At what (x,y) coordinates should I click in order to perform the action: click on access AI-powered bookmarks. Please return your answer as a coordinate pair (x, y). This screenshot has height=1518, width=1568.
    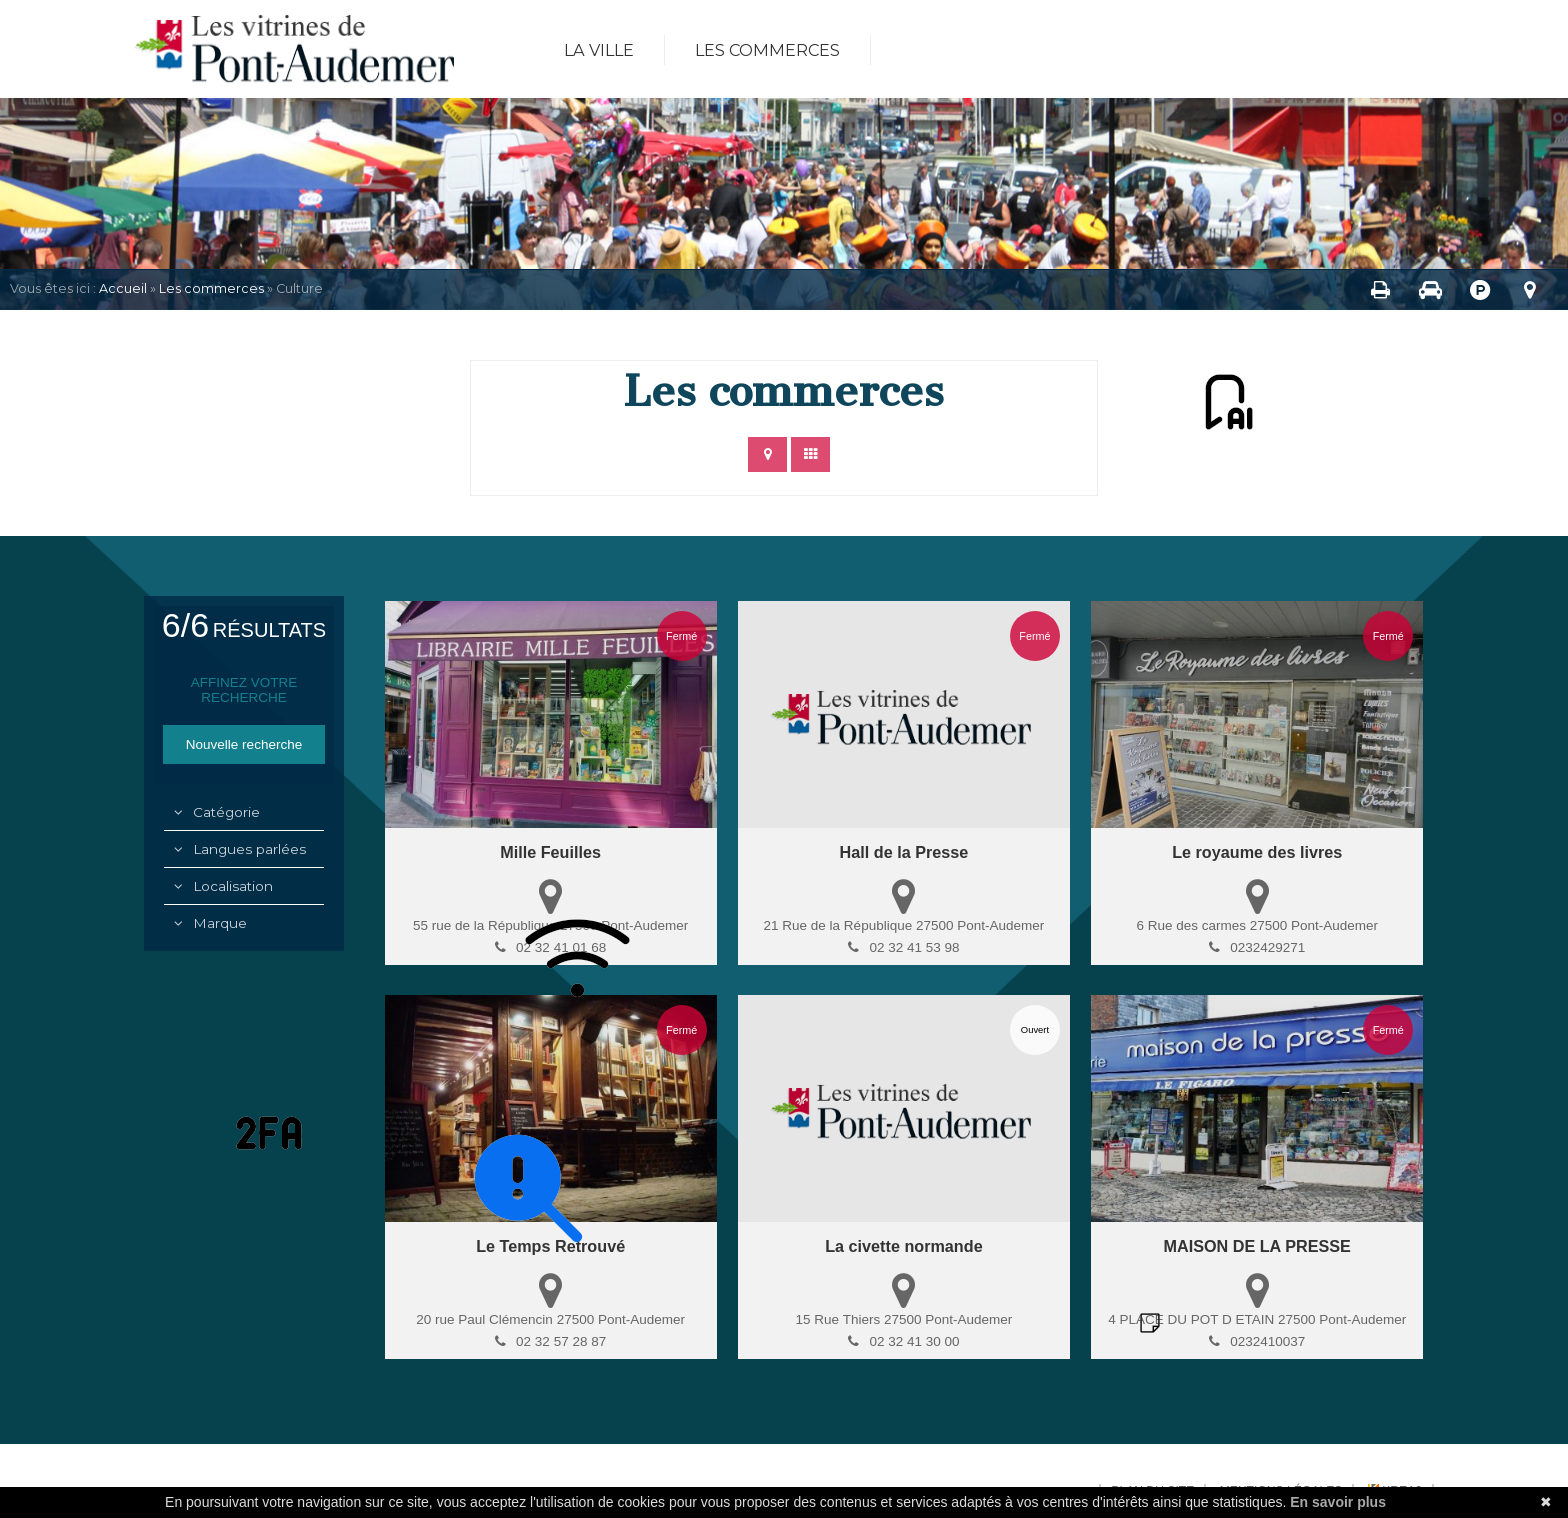
    Looking at the image, I should click on (1225, 402).